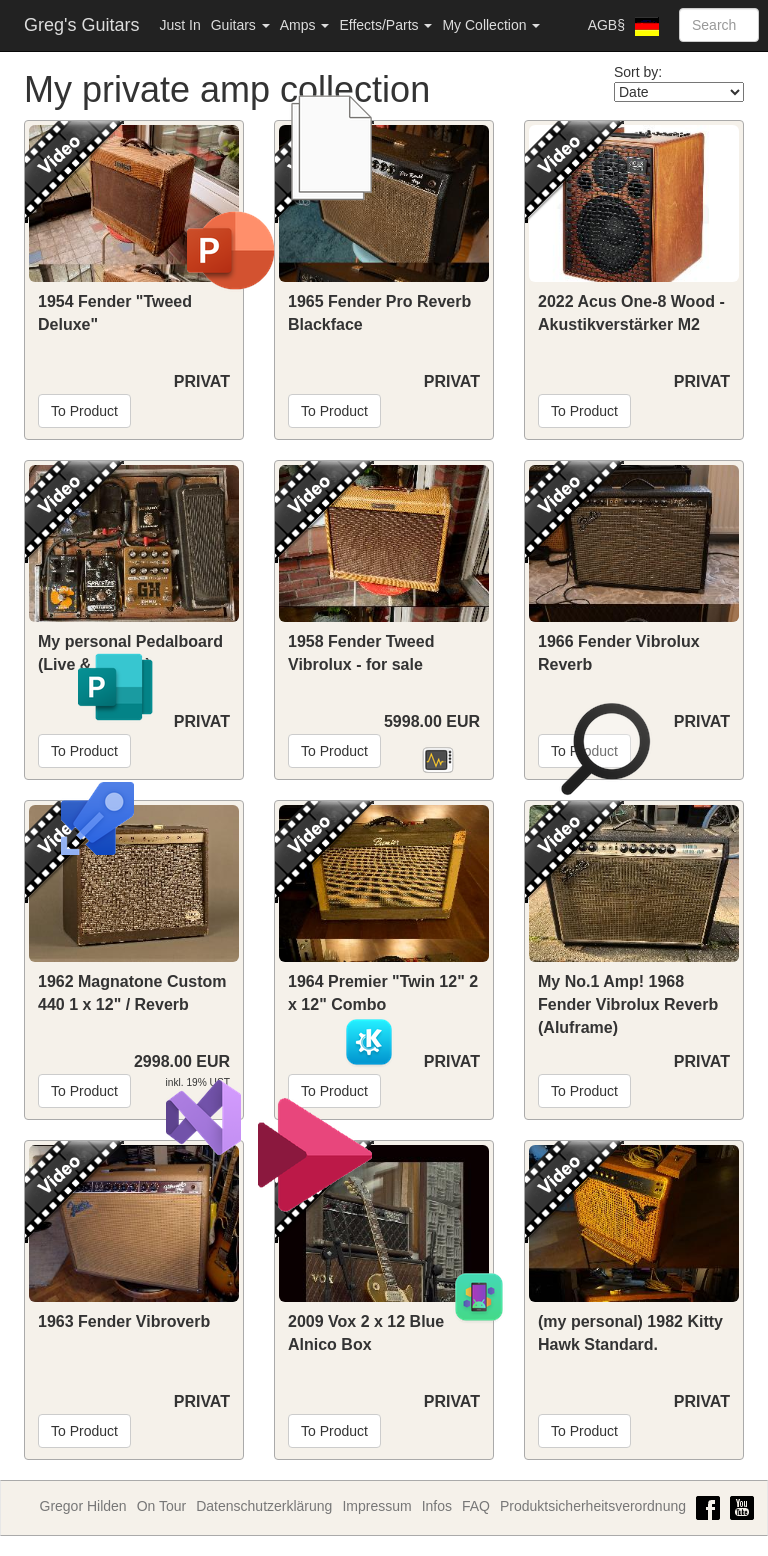 This screenshot has height=1556, width=768. I want to click on launch the pipelines app, so click(97, 818).